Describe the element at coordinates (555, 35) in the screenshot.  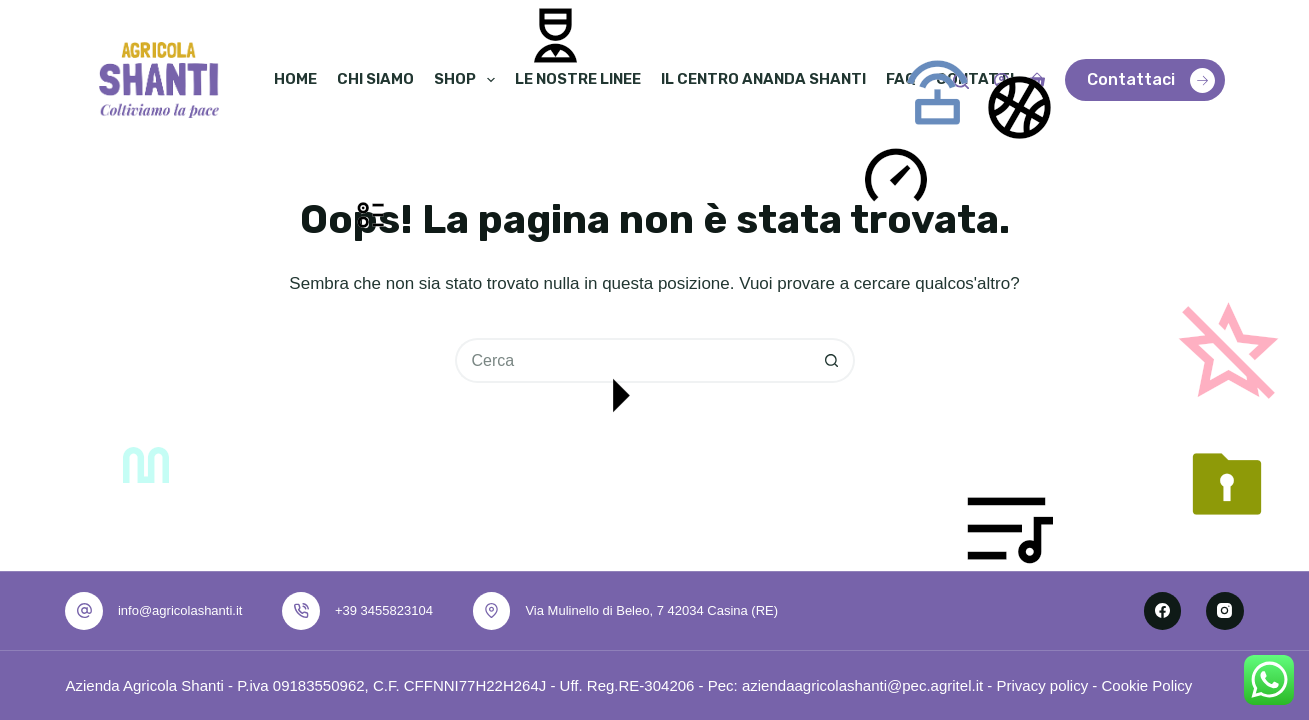
I see `access nursing or medical staff information` at that location.